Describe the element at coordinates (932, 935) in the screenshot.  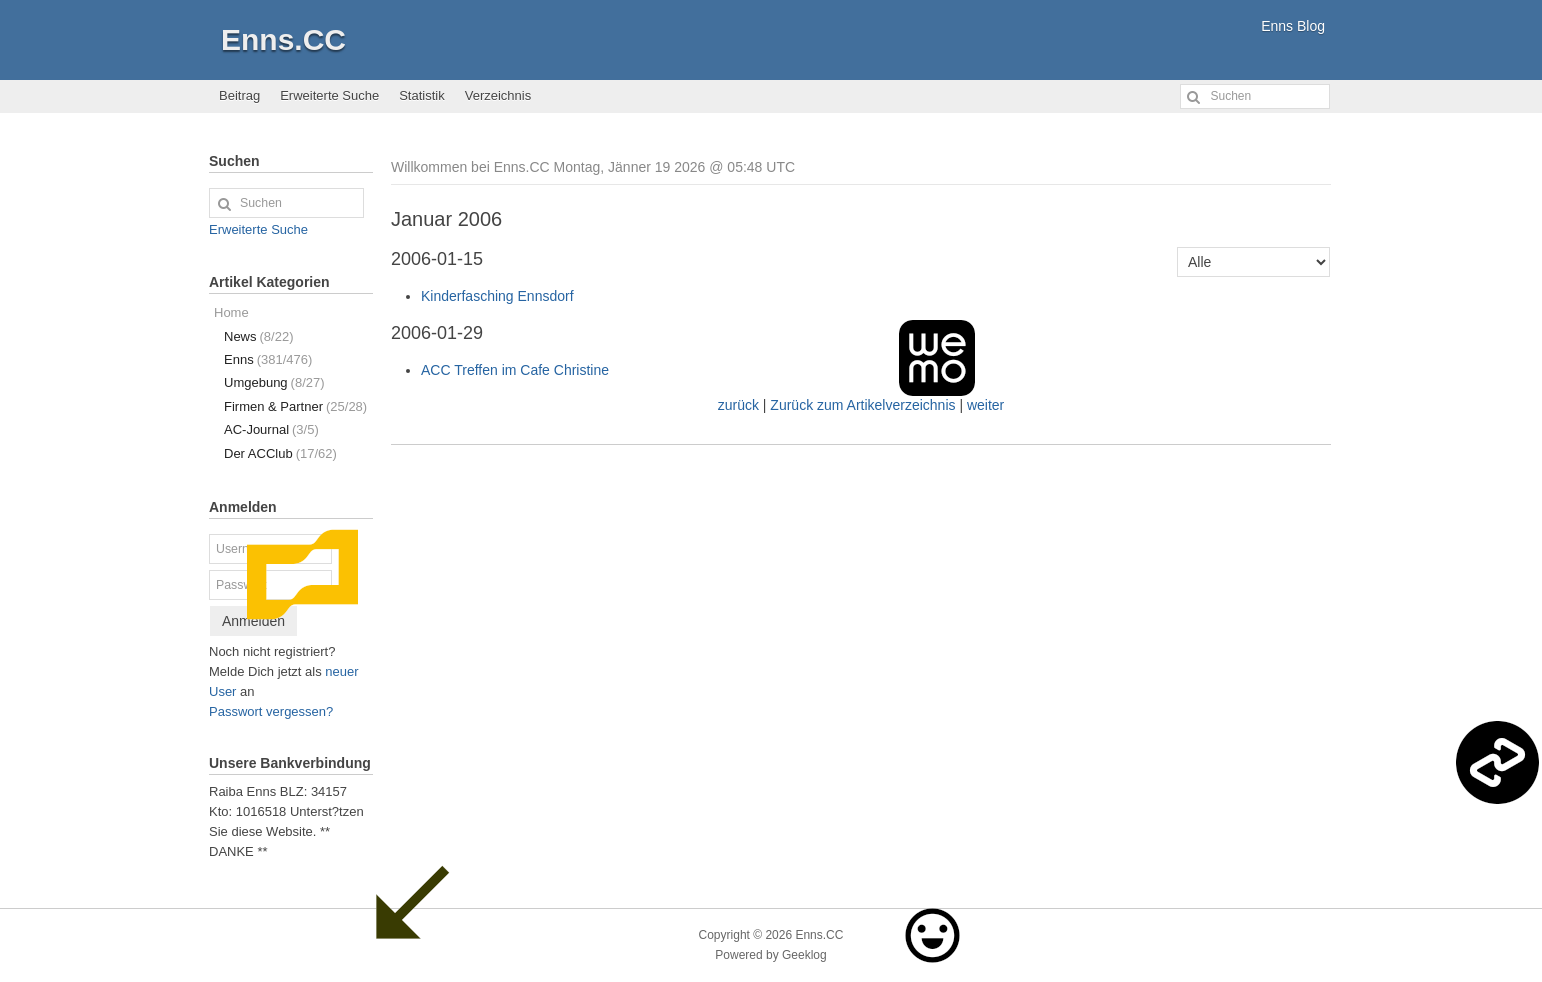
I see `add an emoji or reaction` at that location.